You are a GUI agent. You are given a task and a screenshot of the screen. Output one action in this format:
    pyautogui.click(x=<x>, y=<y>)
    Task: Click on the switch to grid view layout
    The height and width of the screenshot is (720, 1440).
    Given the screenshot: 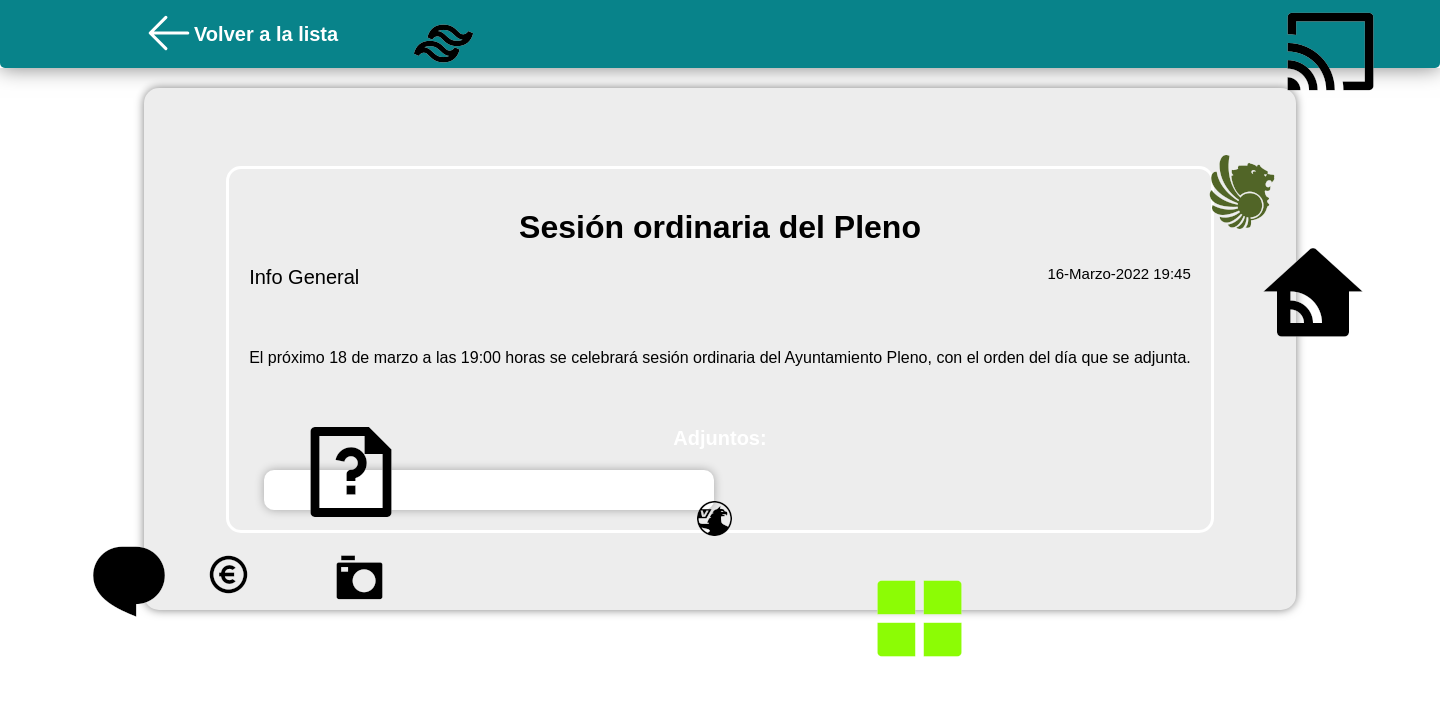 What is the action you would take?
    pyautogui.click(x=919, y=618)
    